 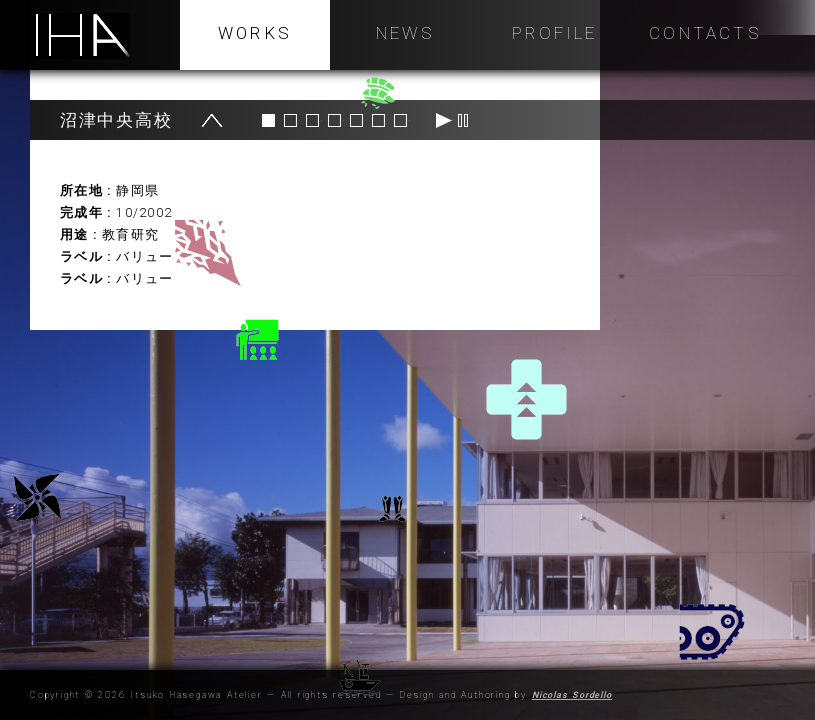 What do you see at coordinates (360, 676) in the screenshot?
I see `access fishing or maritime activities` at bounding box center [360, 676].